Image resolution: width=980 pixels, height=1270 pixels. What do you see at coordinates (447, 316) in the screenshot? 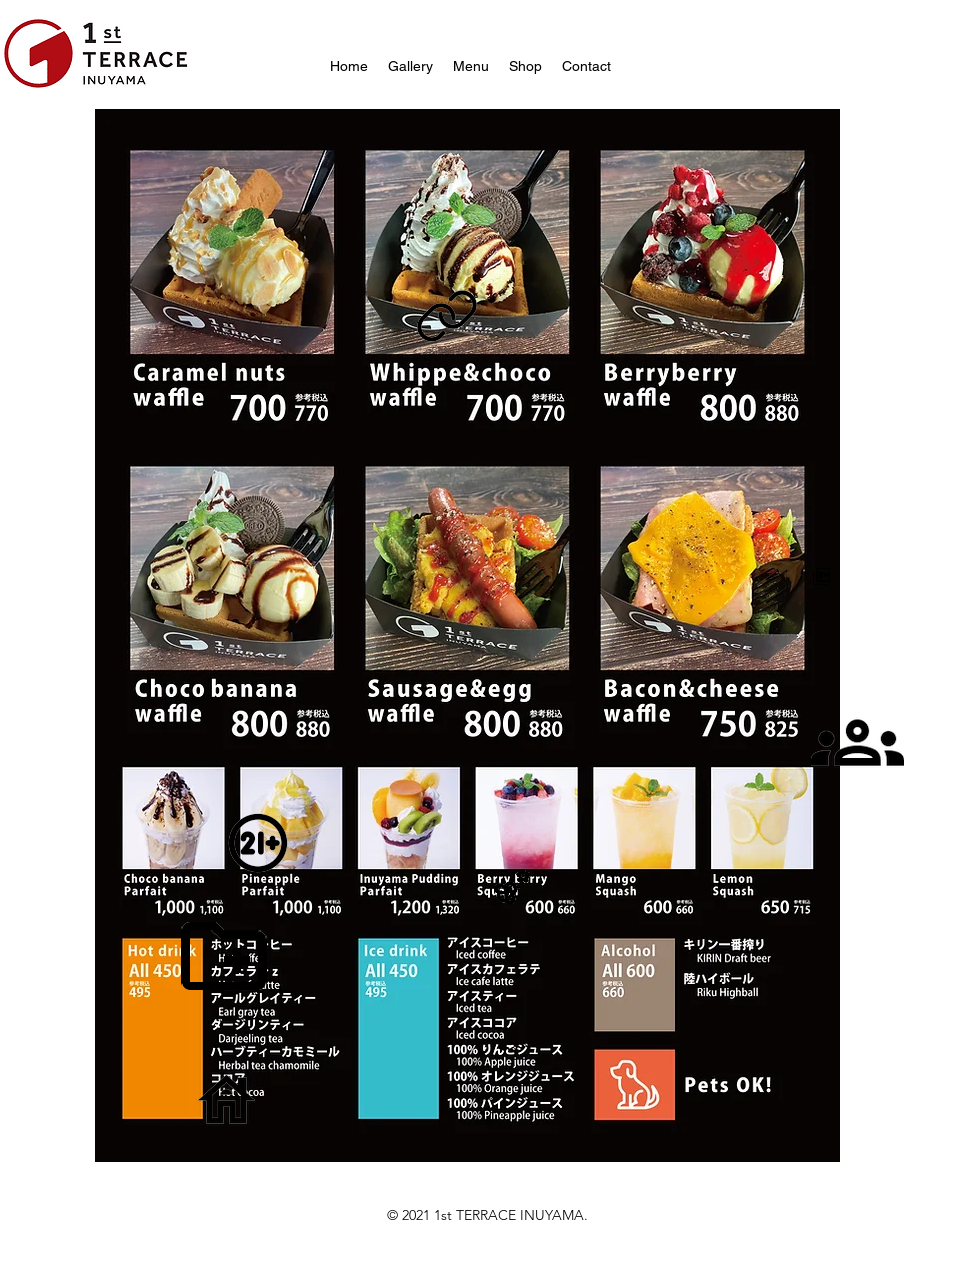
I see `copy or share a link` at bounding box center [447, 316].